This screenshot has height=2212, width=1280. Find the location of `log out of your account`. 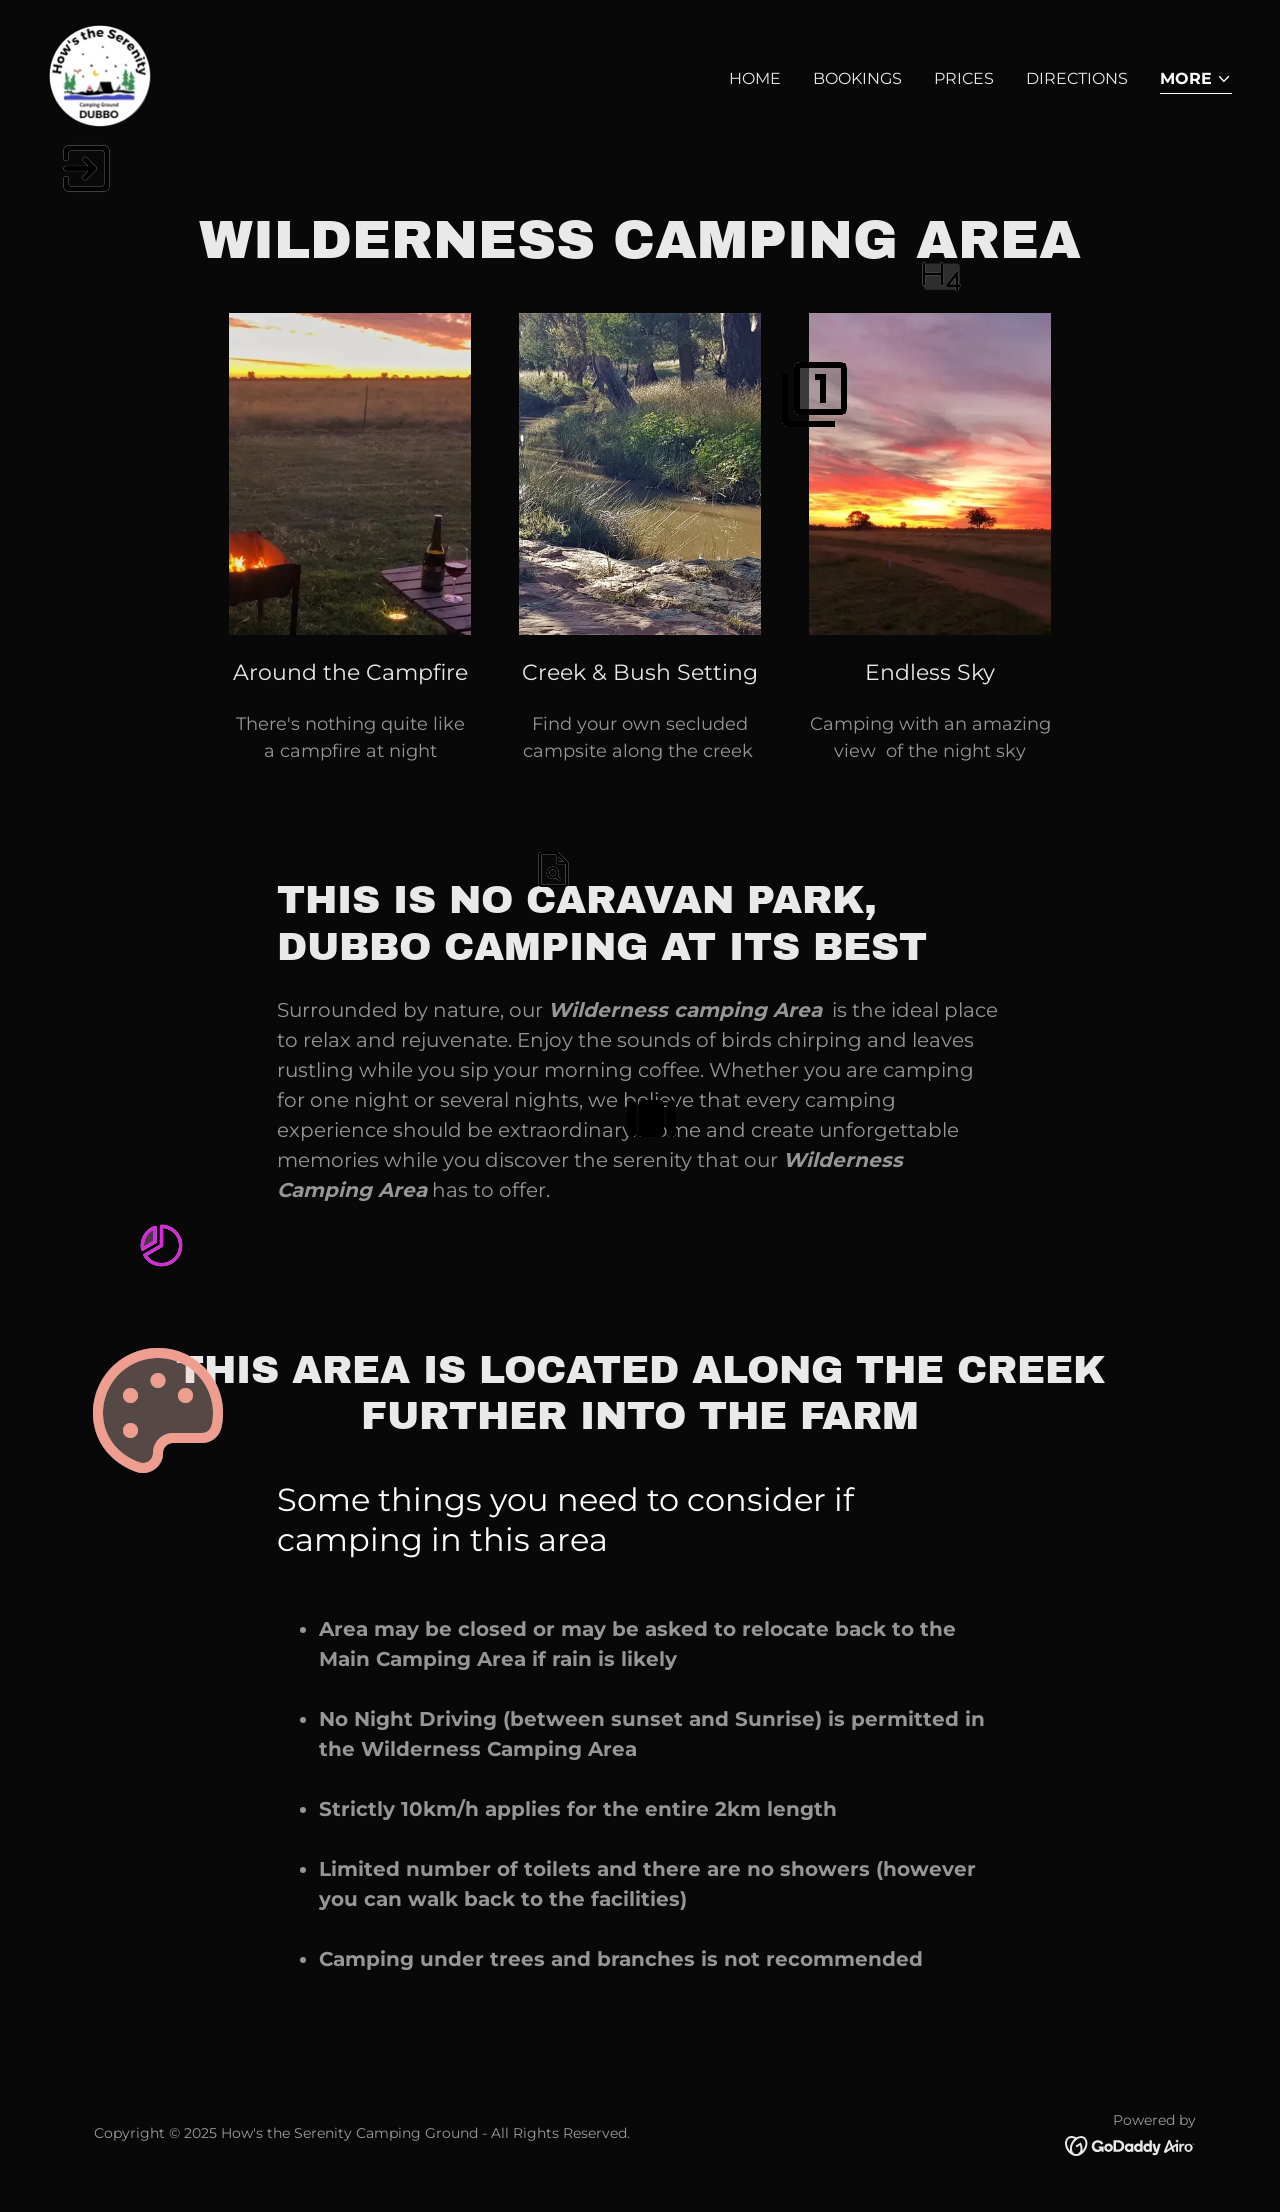

log out of your account is located at coordinates (86, 168).